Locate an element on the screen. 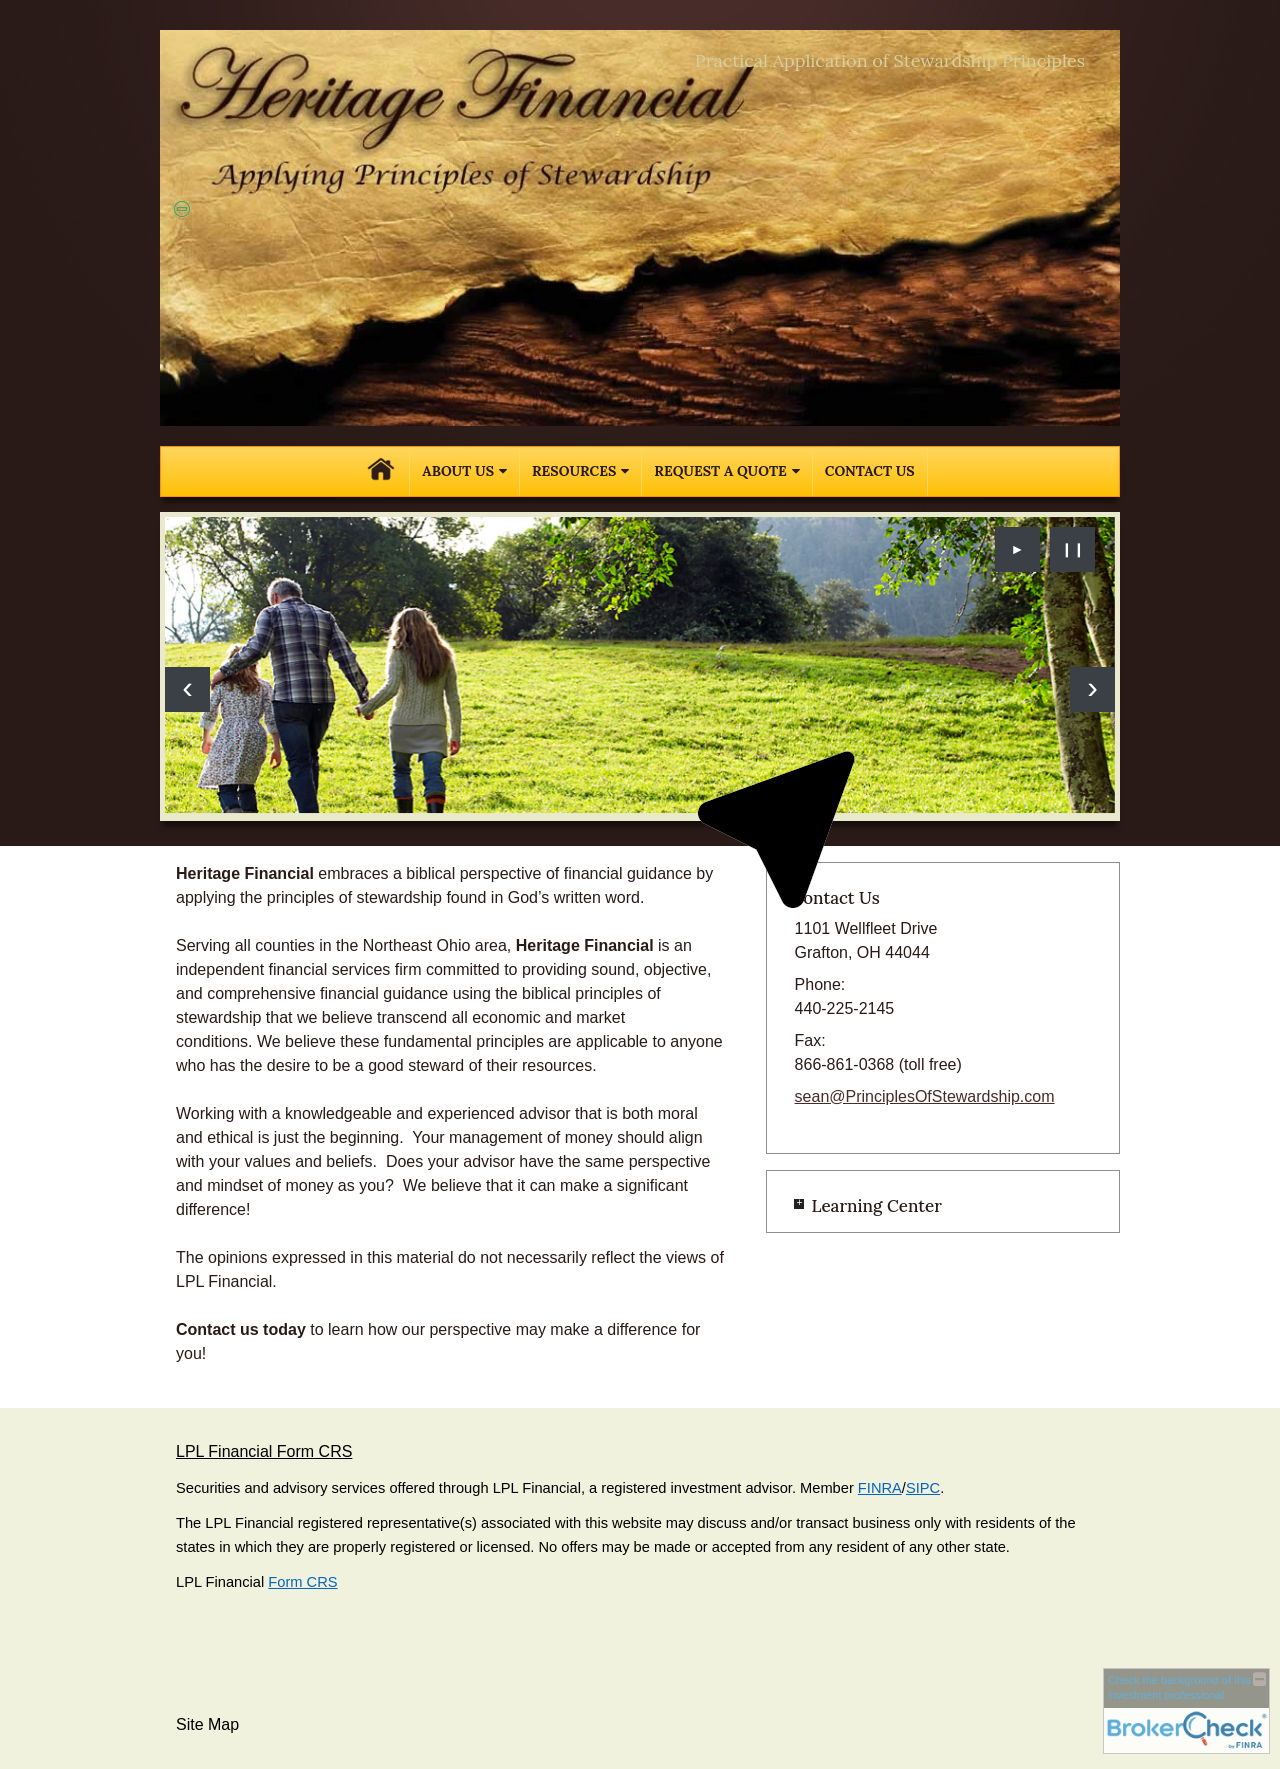 This screenshot has width=1280, height=1769. send current location is located at coordinates (777, 828).